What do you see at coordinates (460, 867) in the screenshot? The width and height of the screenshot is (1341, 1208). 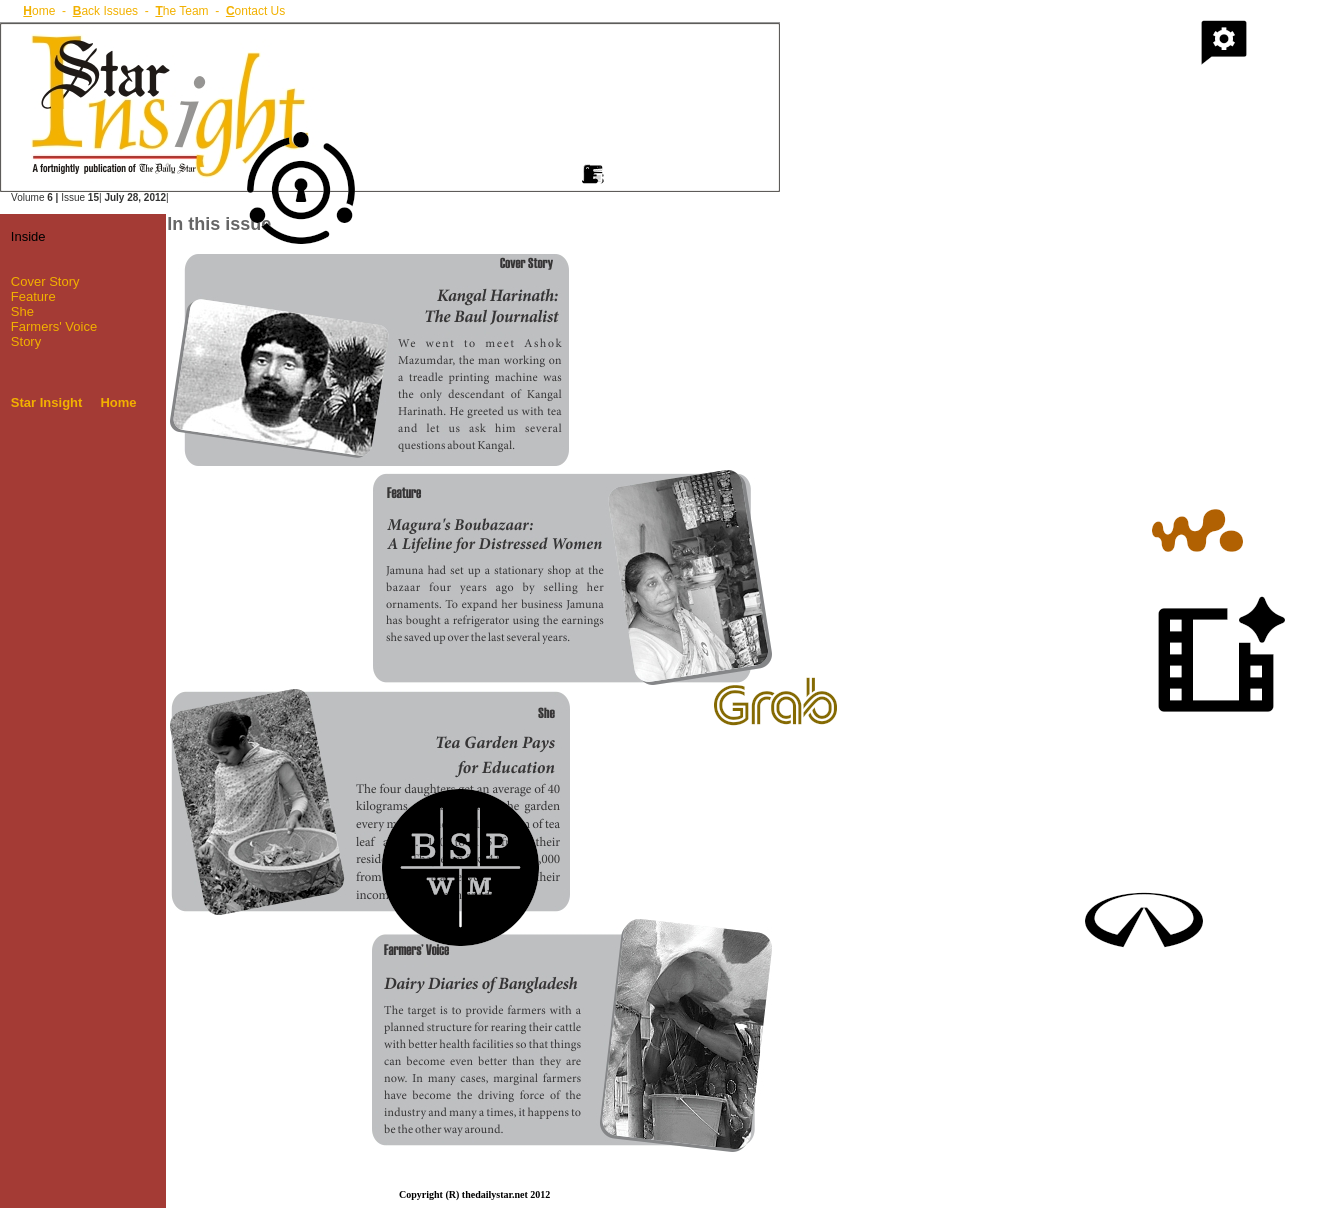 I see `bspwm tiling window manager logo` at bounding box center [460, 867].